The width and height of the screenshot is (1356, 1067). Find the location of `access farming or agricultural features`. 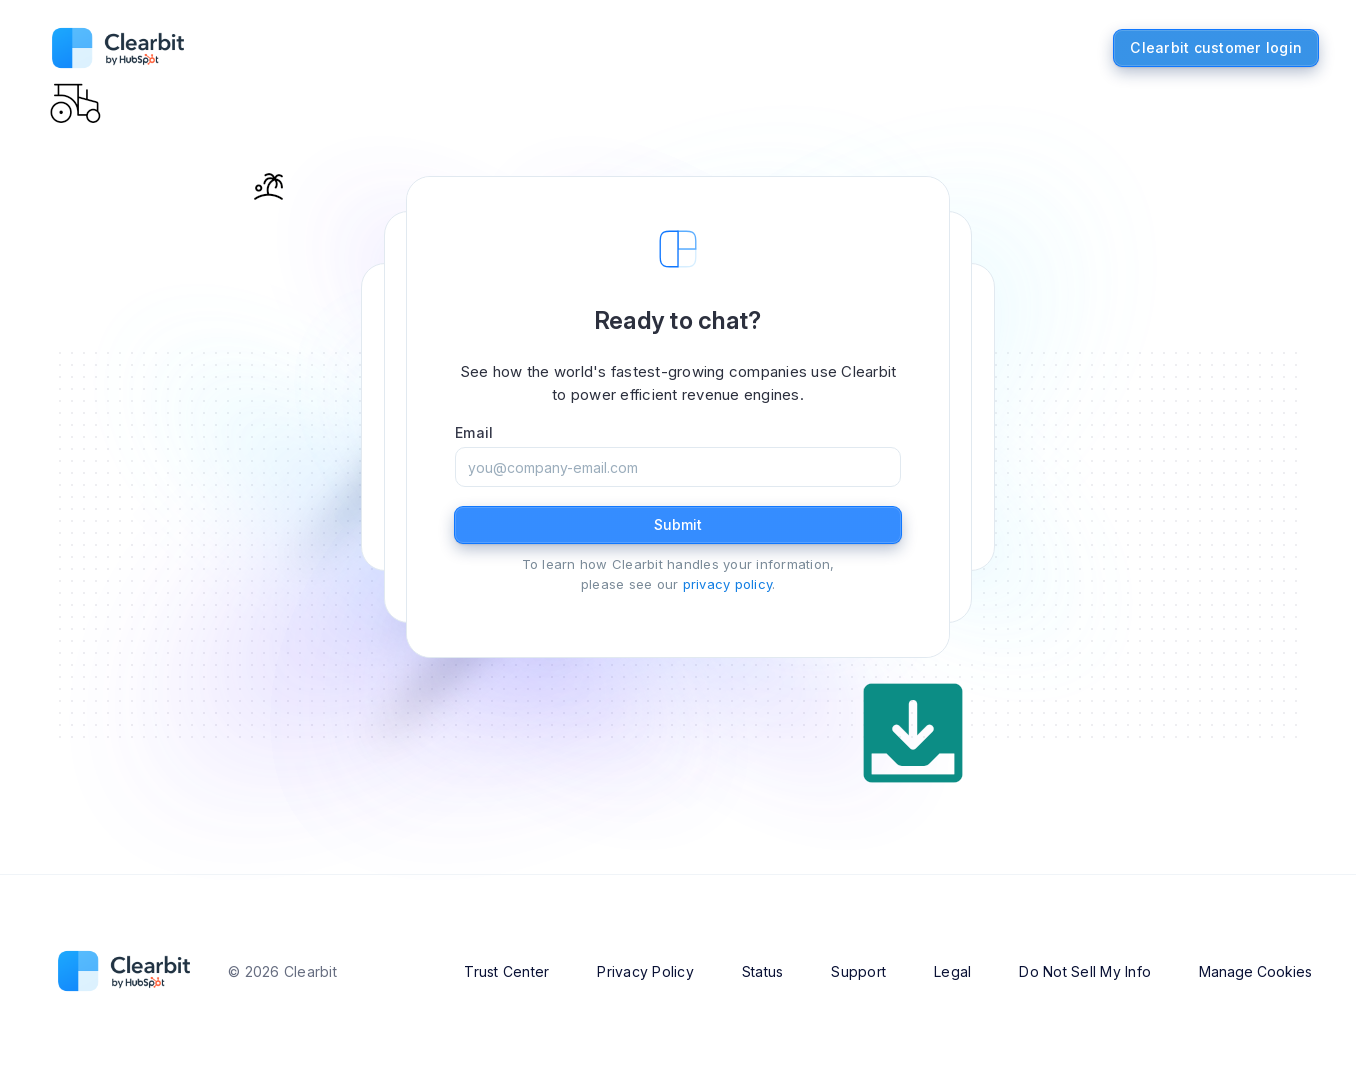

access farming or agricultural features is located at coordinates (74, 102).